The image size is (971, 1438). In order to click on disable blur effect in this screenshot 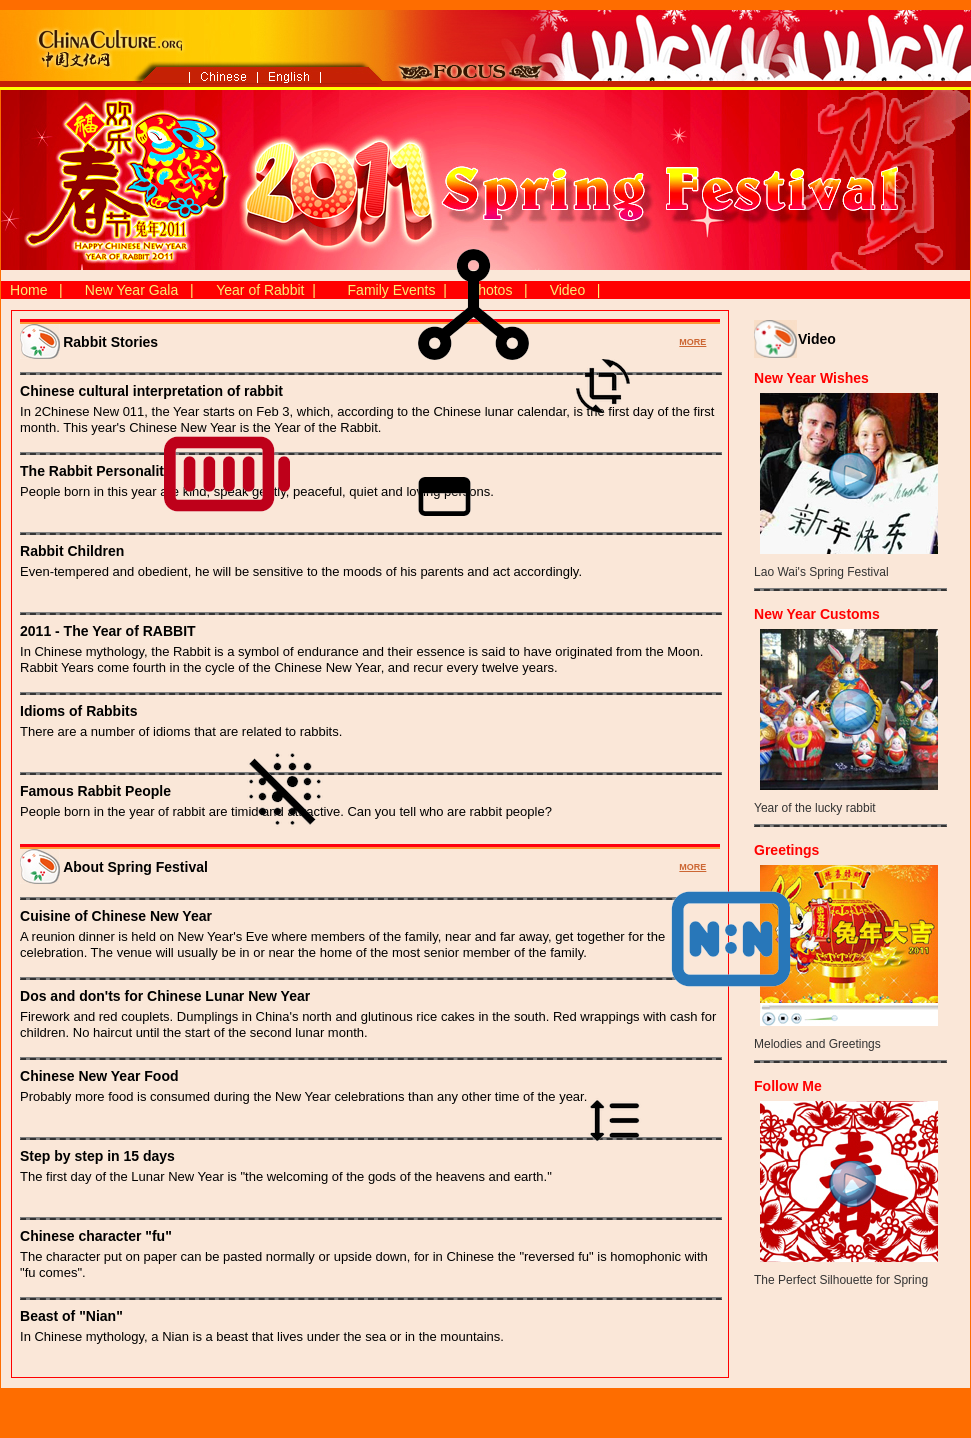, I will do `click(285, 789)`.